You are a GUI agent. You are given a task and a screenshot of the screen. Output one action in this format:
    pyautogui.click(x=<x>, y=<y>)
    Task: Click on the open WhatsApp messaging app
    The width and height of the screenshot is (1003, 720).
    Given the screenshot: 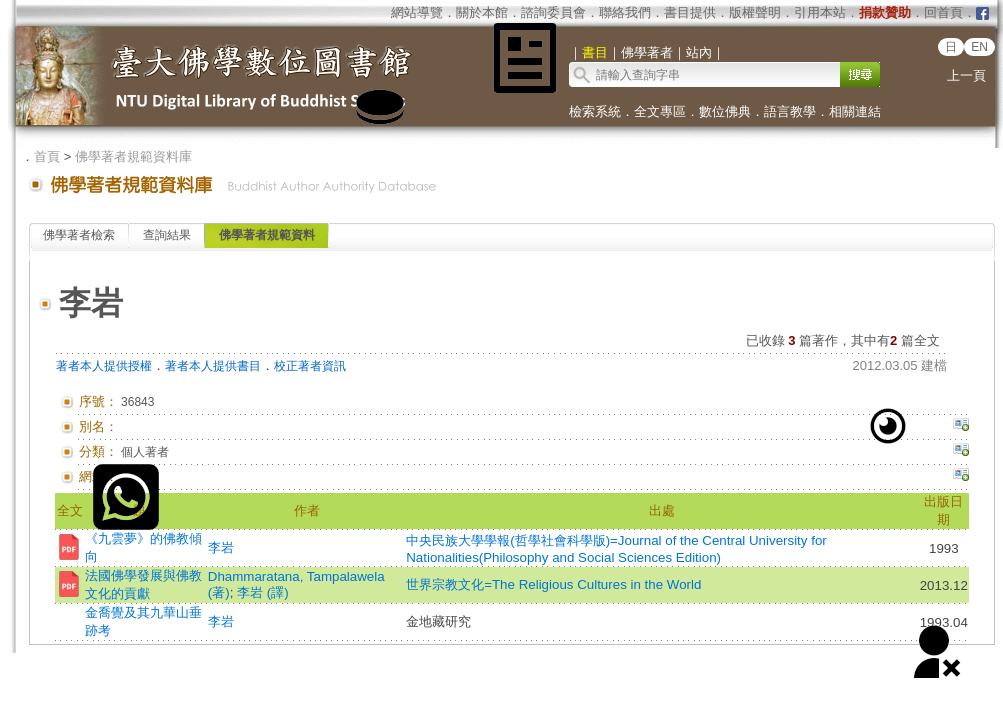 What is the action you would take?
    pyautogui.click(x=126, y=497)
    